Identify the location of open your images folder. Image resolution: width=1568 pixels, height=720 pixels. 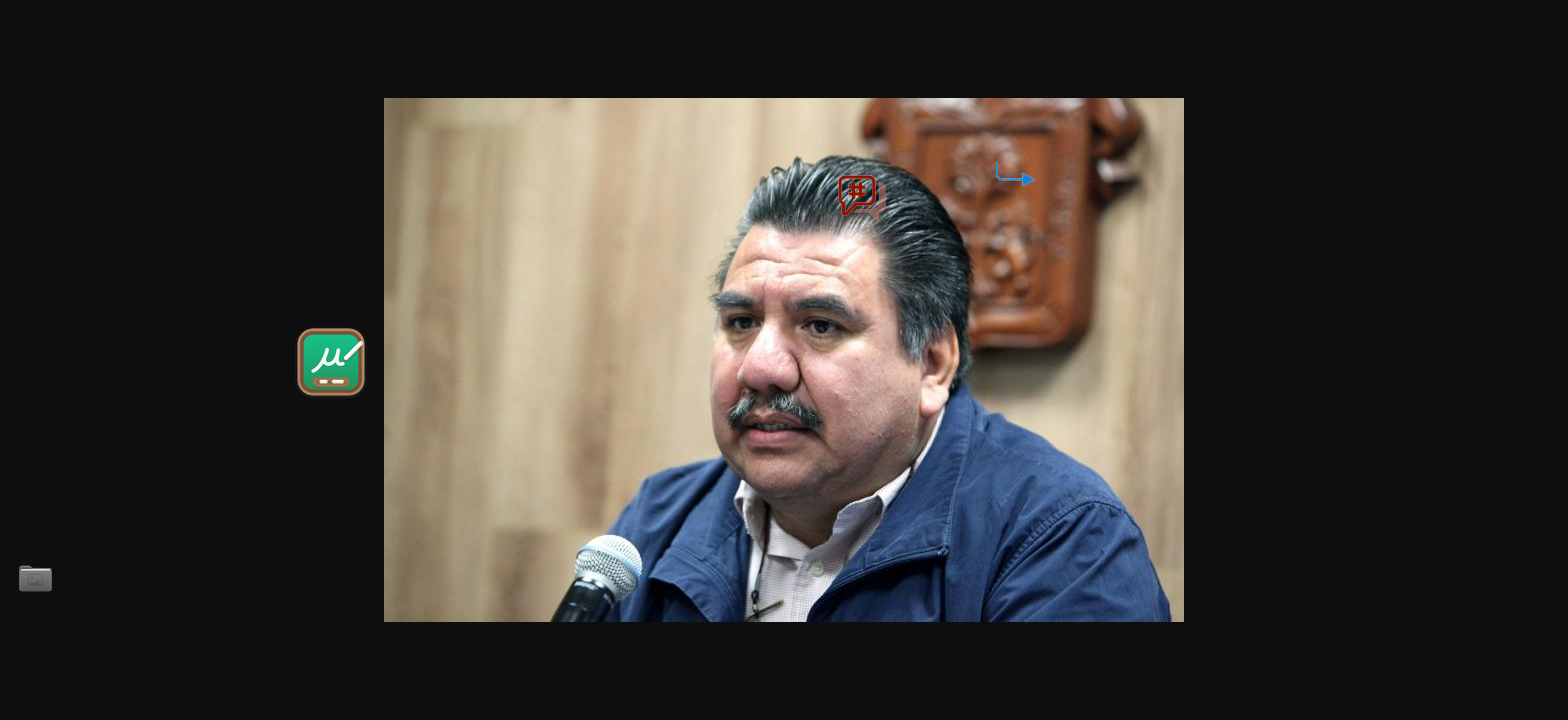
(35, 578).